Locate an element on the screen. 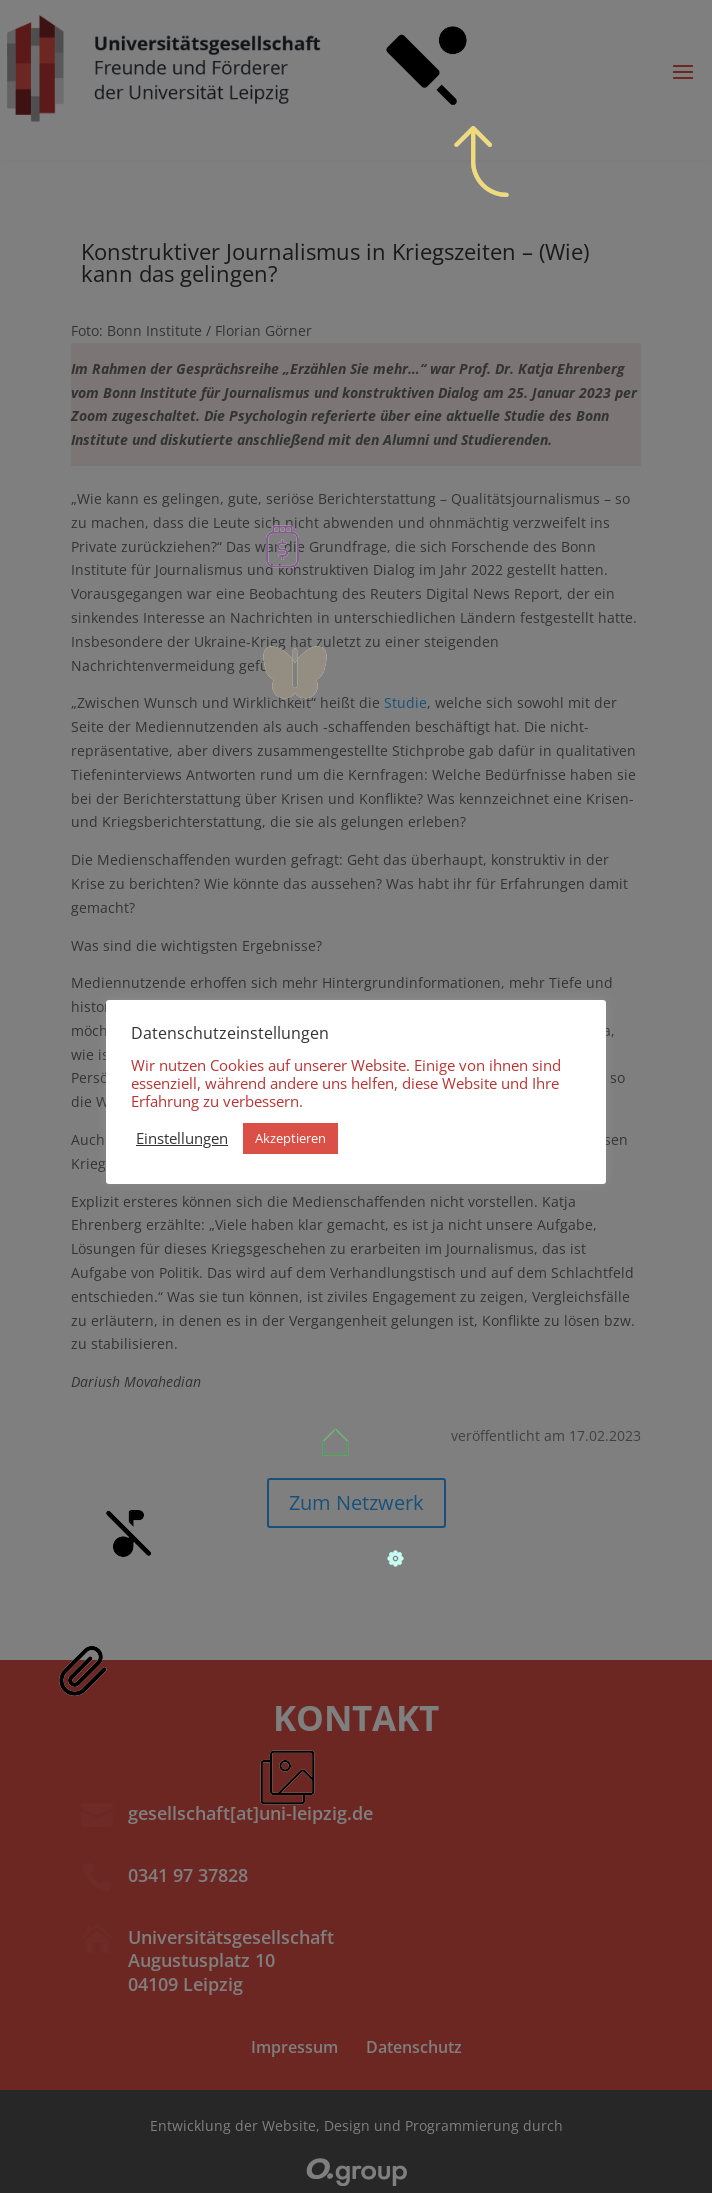  decorative nature or wildlife category indicator is located at coordinates (295, 671).